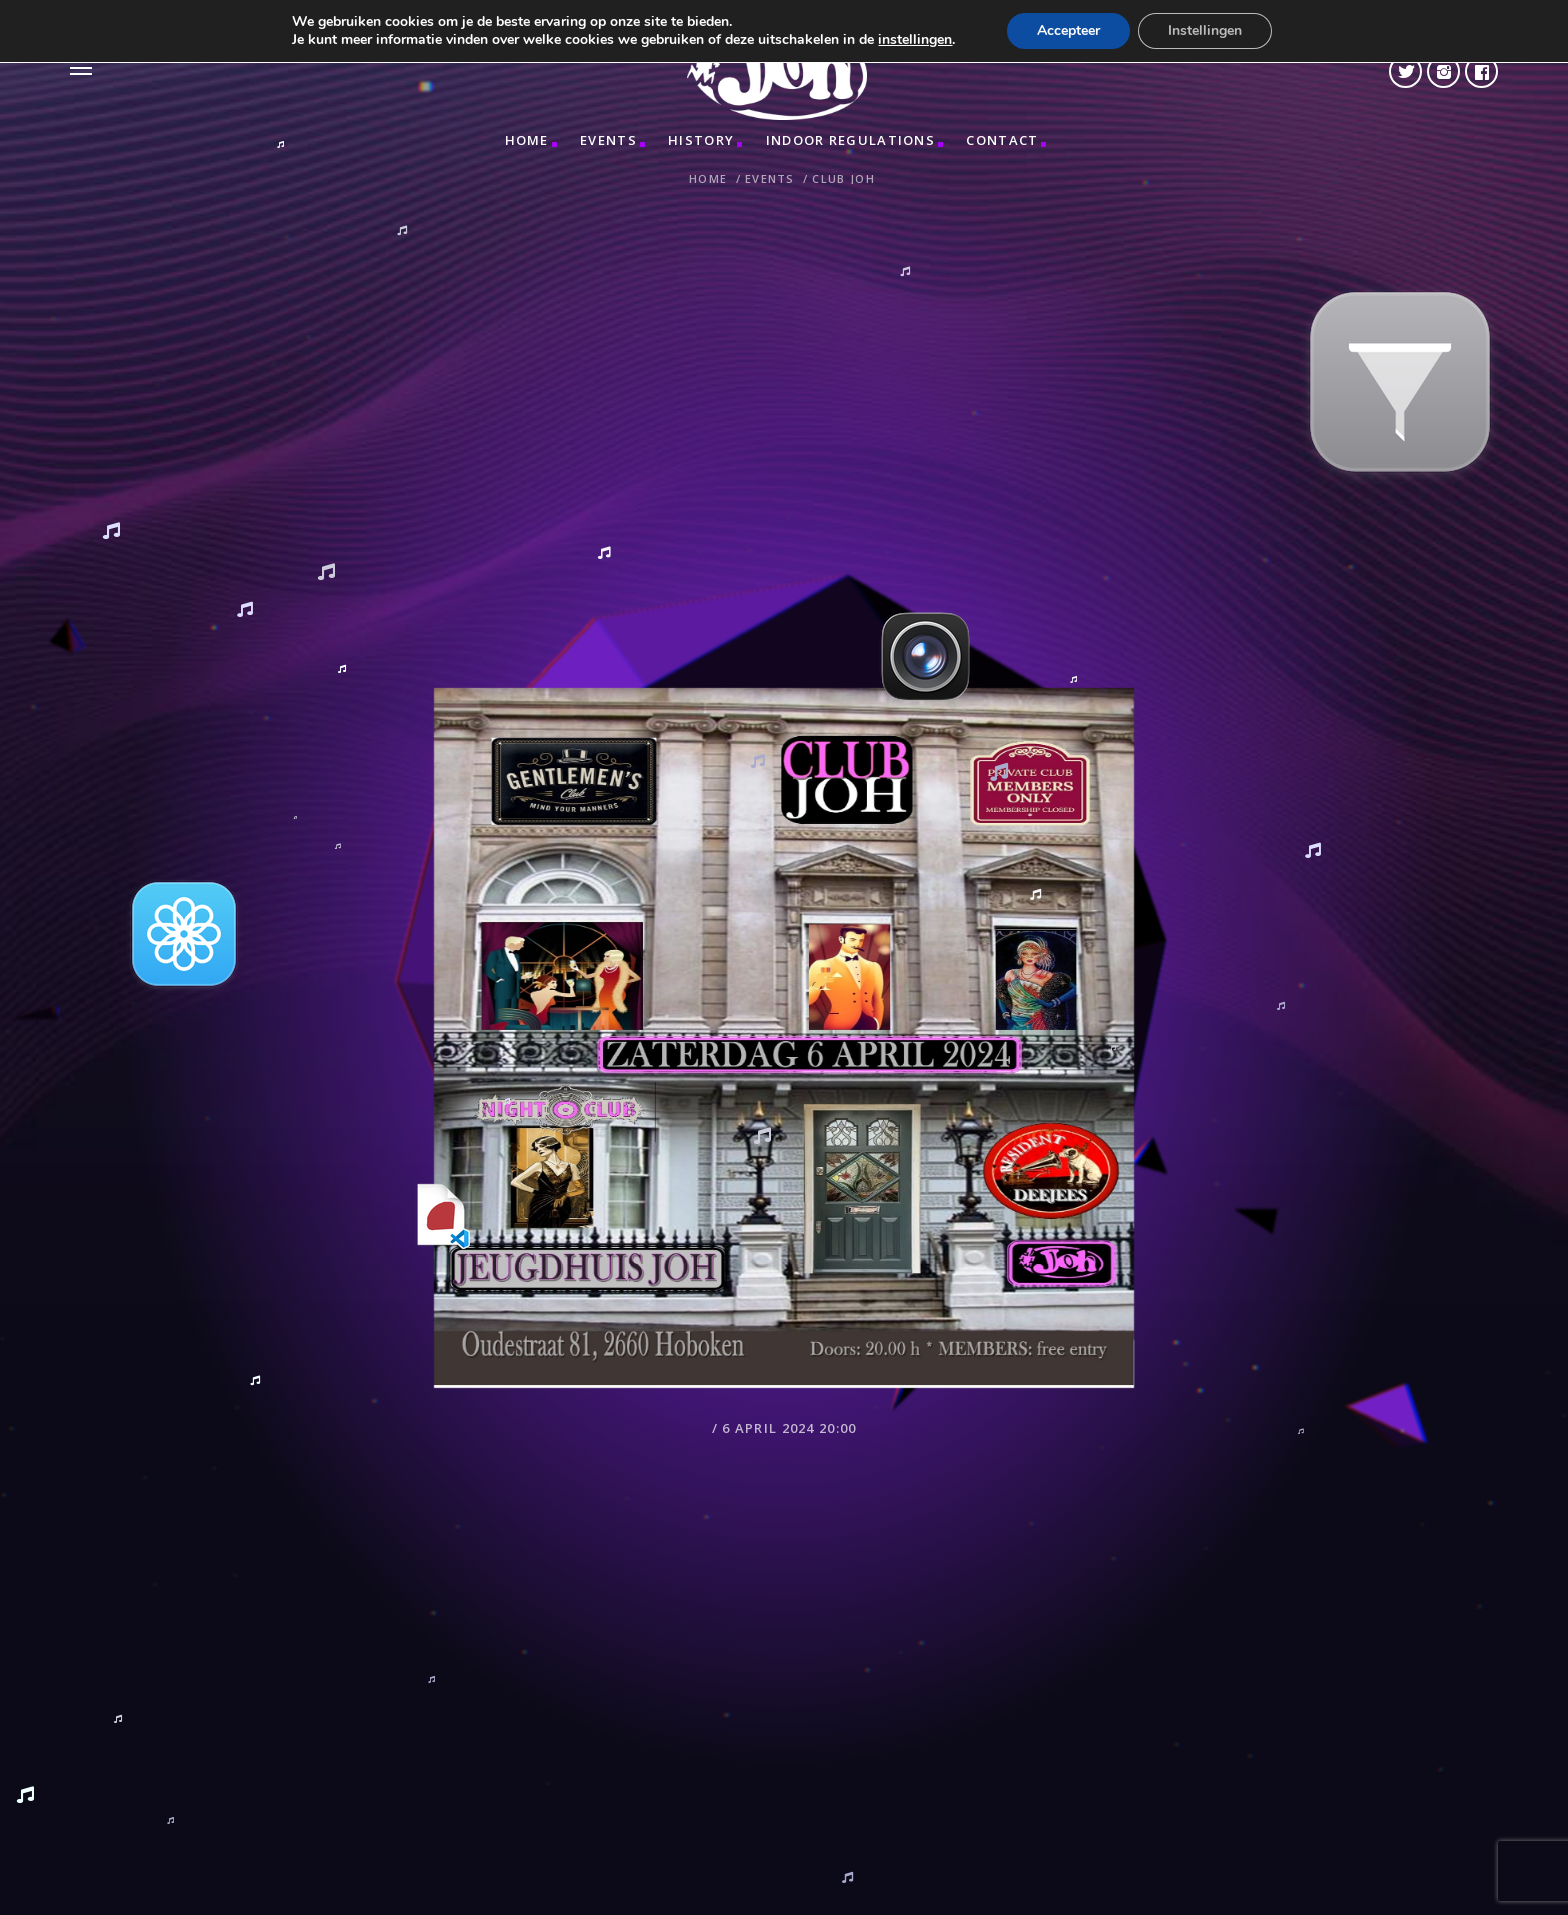 The width and height of the screenshot is (1568, 1915). I want to click on open a ruby file in visual studio code, so click(441, 1216).